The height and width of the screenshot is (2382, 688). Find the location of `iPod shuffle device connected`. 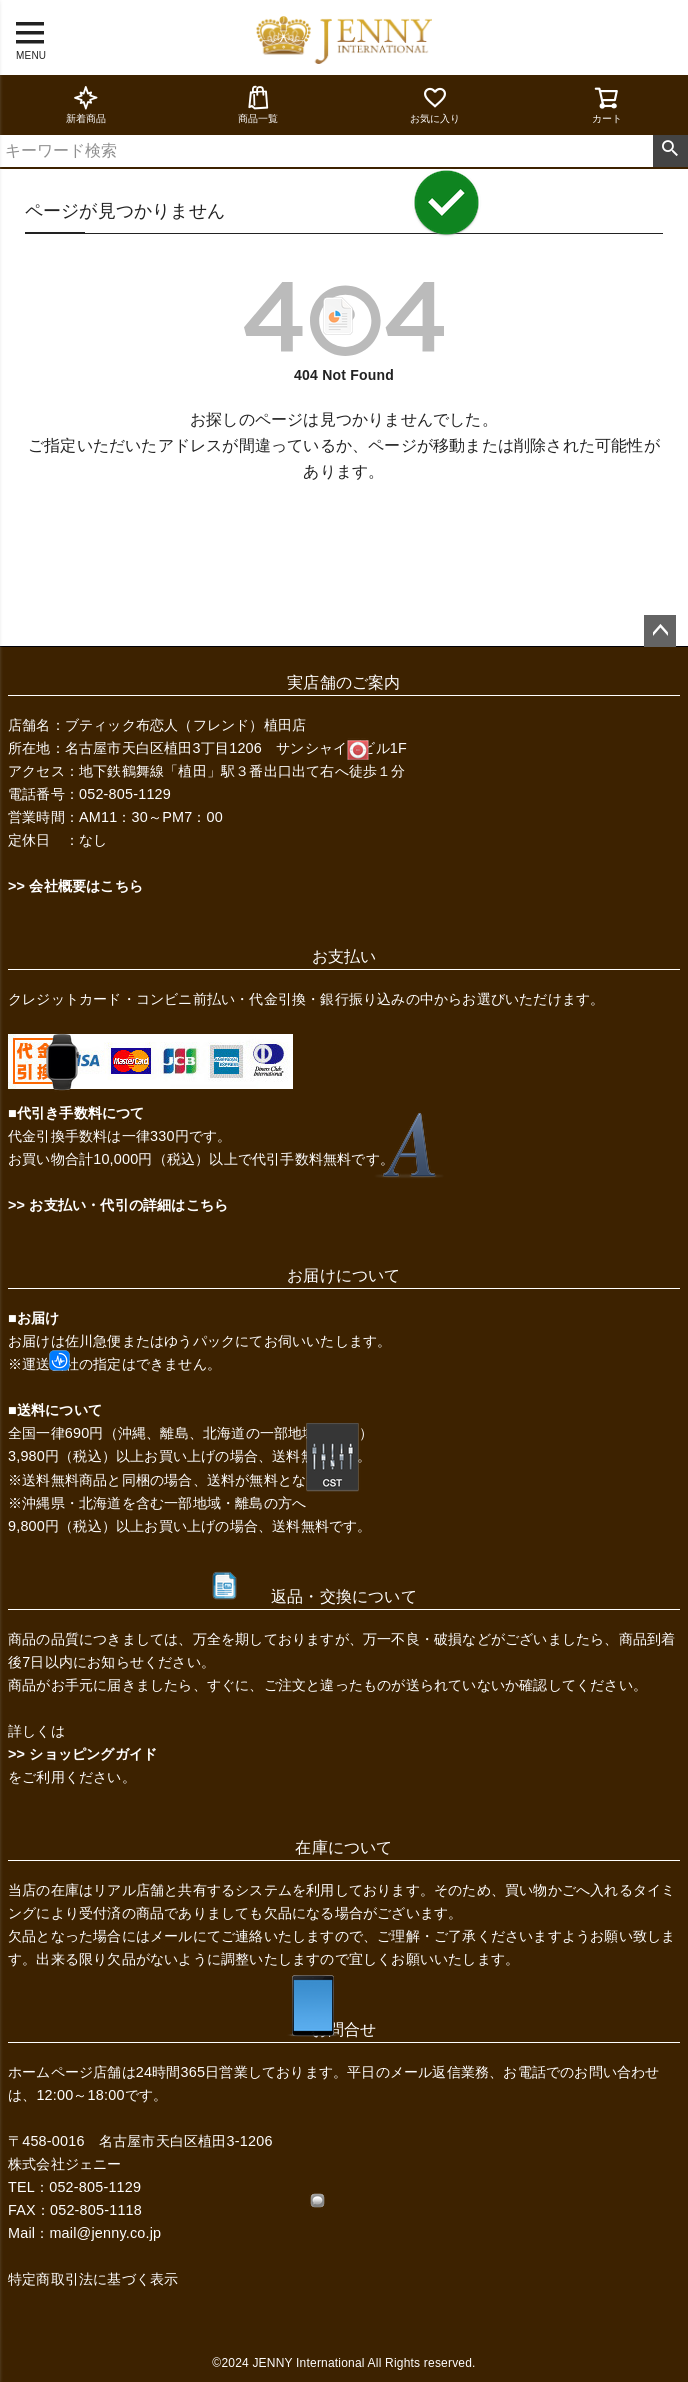

iPod shuffle device connected is located at coordinates (358, 750).